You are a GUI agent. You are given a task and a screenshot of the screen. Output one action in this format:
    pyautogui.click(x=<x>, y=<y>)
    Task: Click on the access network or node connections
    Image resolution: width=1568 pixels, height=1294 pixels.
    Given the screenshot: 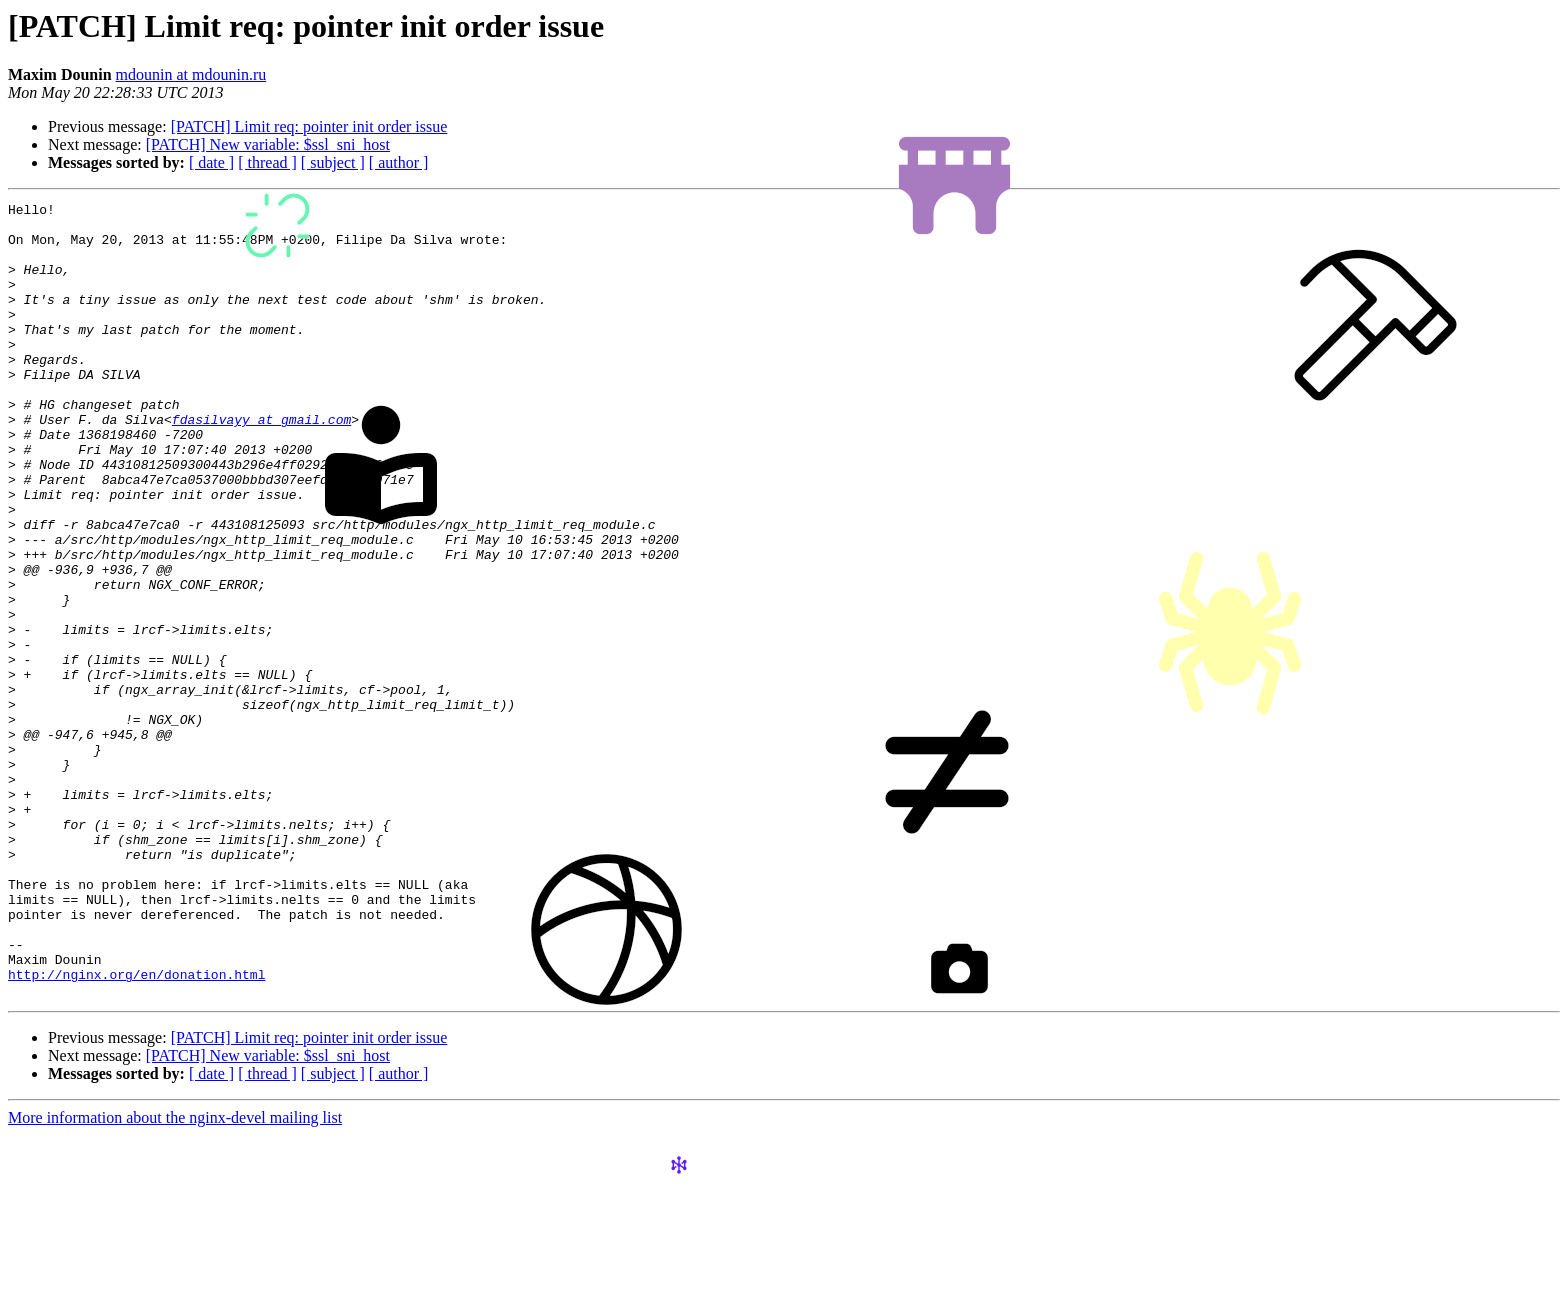 What is the action you would take?
    pyautogui.click(x=679, y=1165)
    